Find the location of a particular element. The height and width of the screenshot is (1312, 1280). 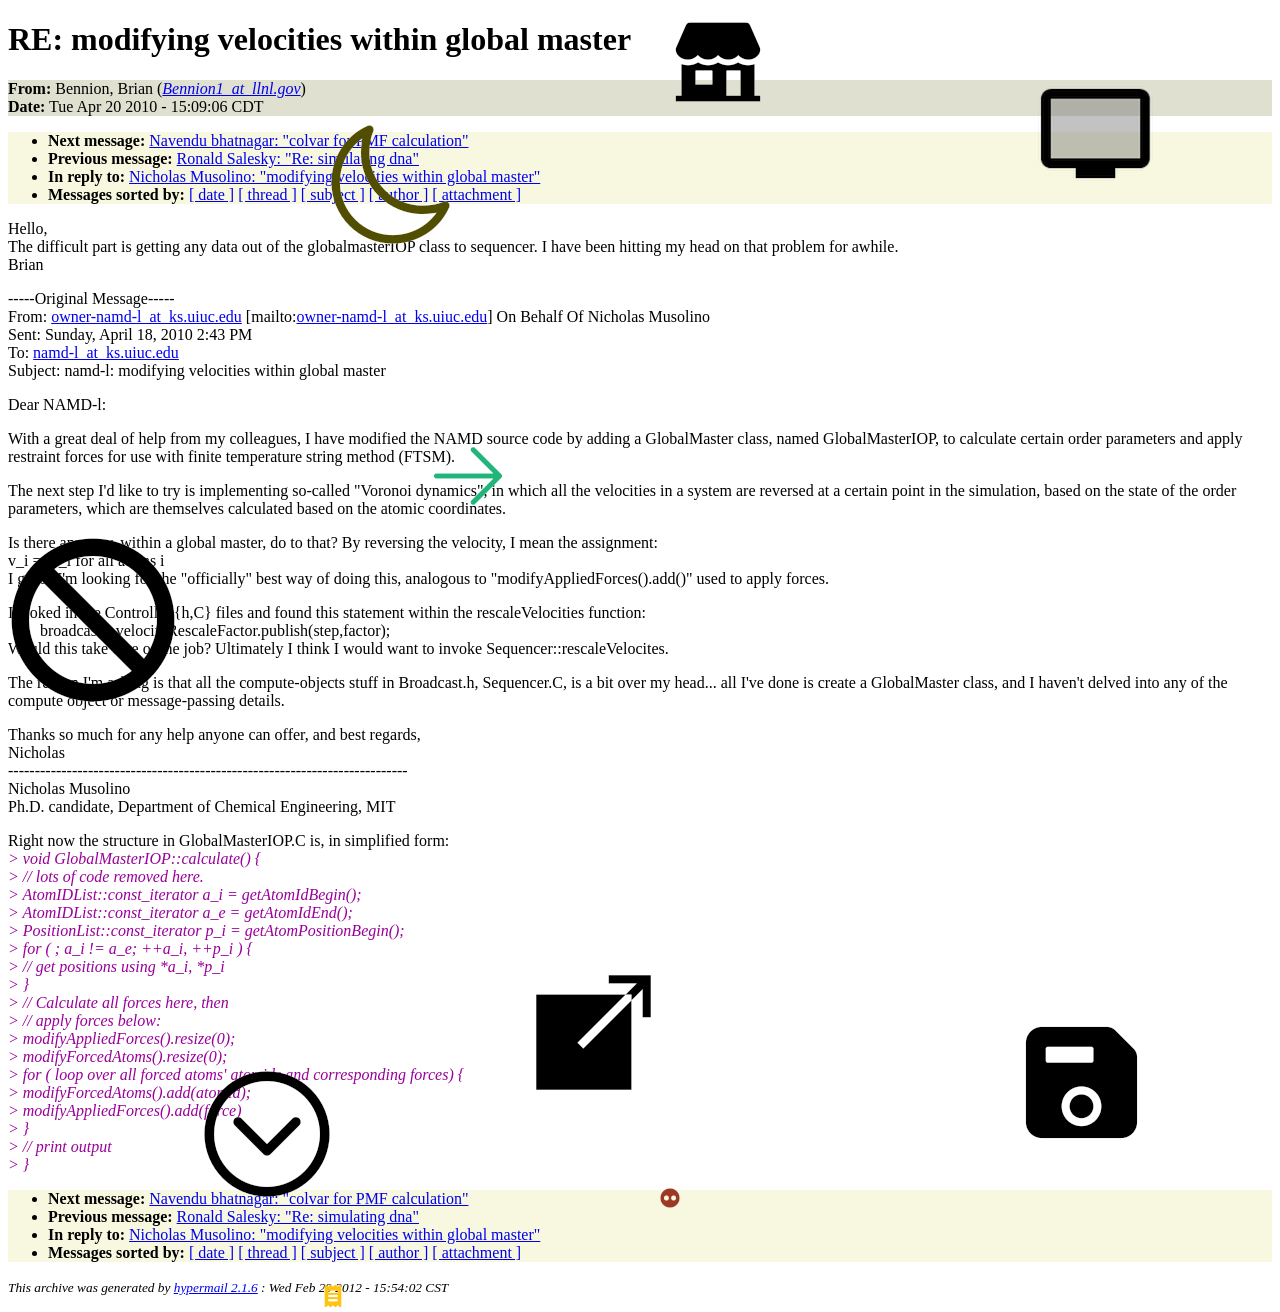

browse or access the marketplace is located at coordinates (718, 62).